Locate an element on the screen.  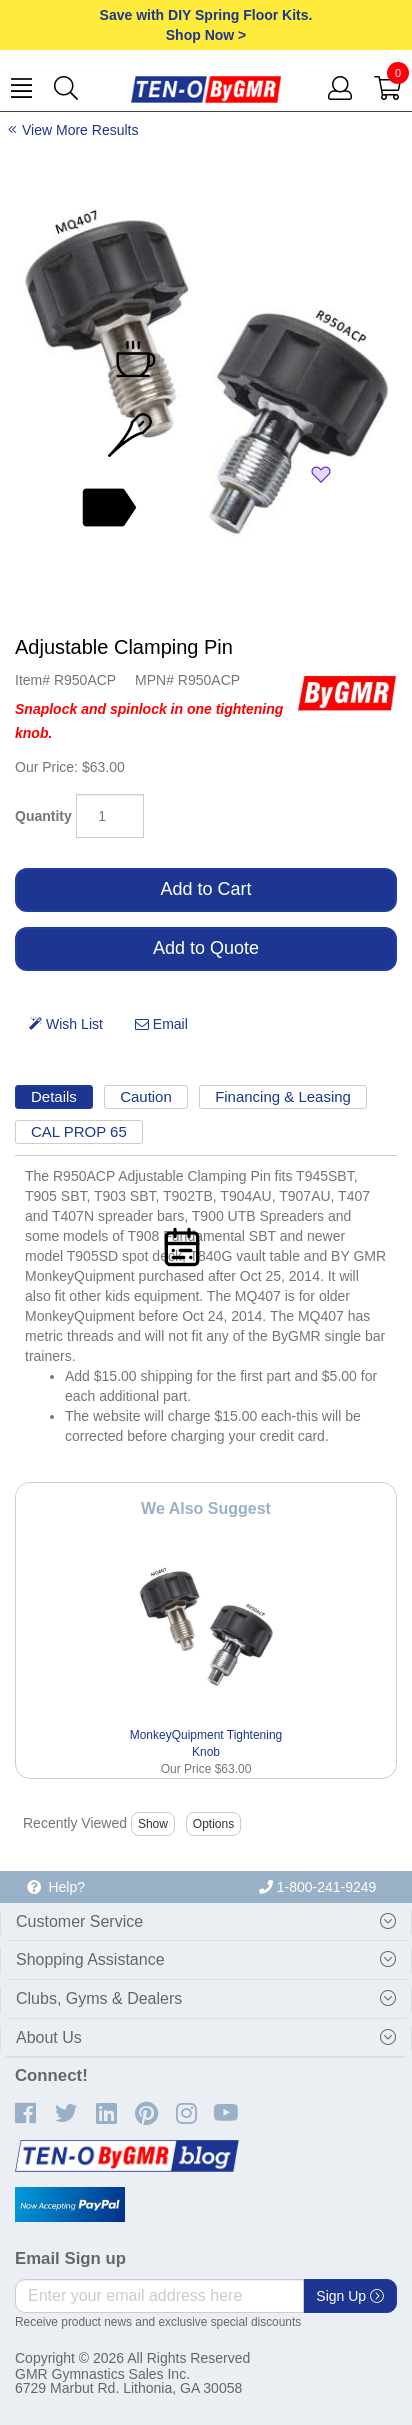
find nearby coffee shops or cafés is located at coordinates (134, 360).